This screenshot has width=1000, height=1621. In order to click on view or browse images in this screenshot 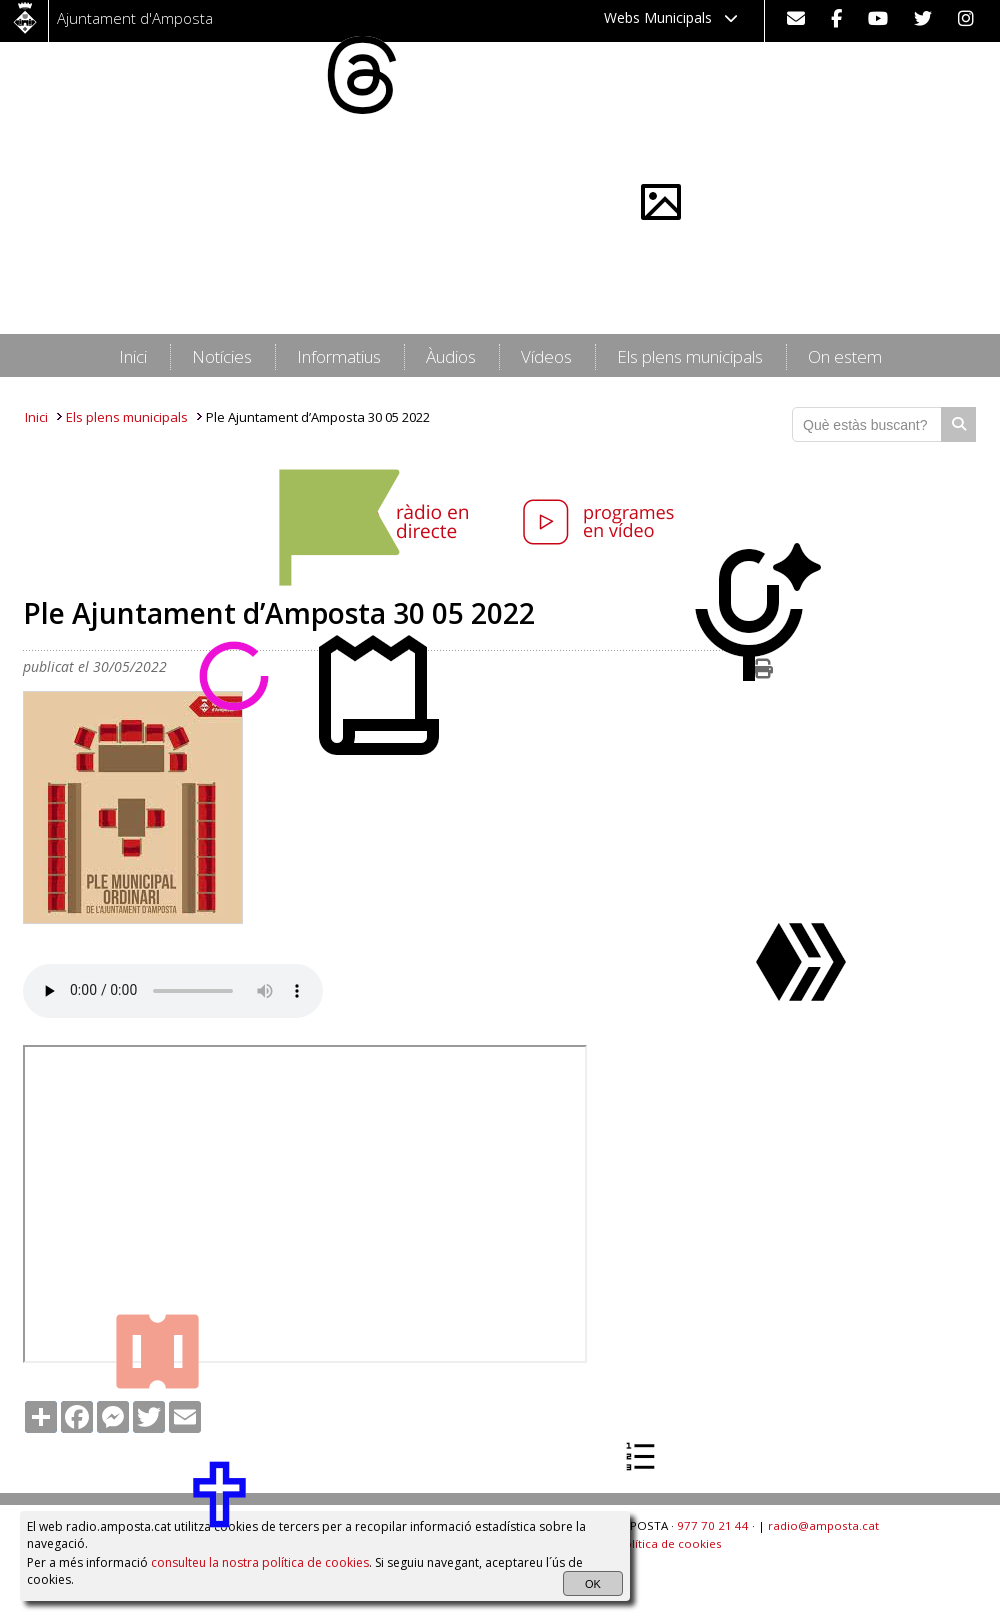, I will do `click(661, 202)`.